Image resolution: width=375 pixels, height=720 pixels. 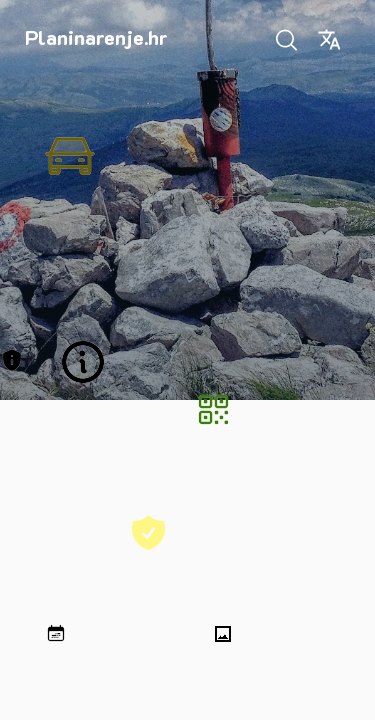 I want to click on scan or generate a qr code, so click(x=213, y=409).